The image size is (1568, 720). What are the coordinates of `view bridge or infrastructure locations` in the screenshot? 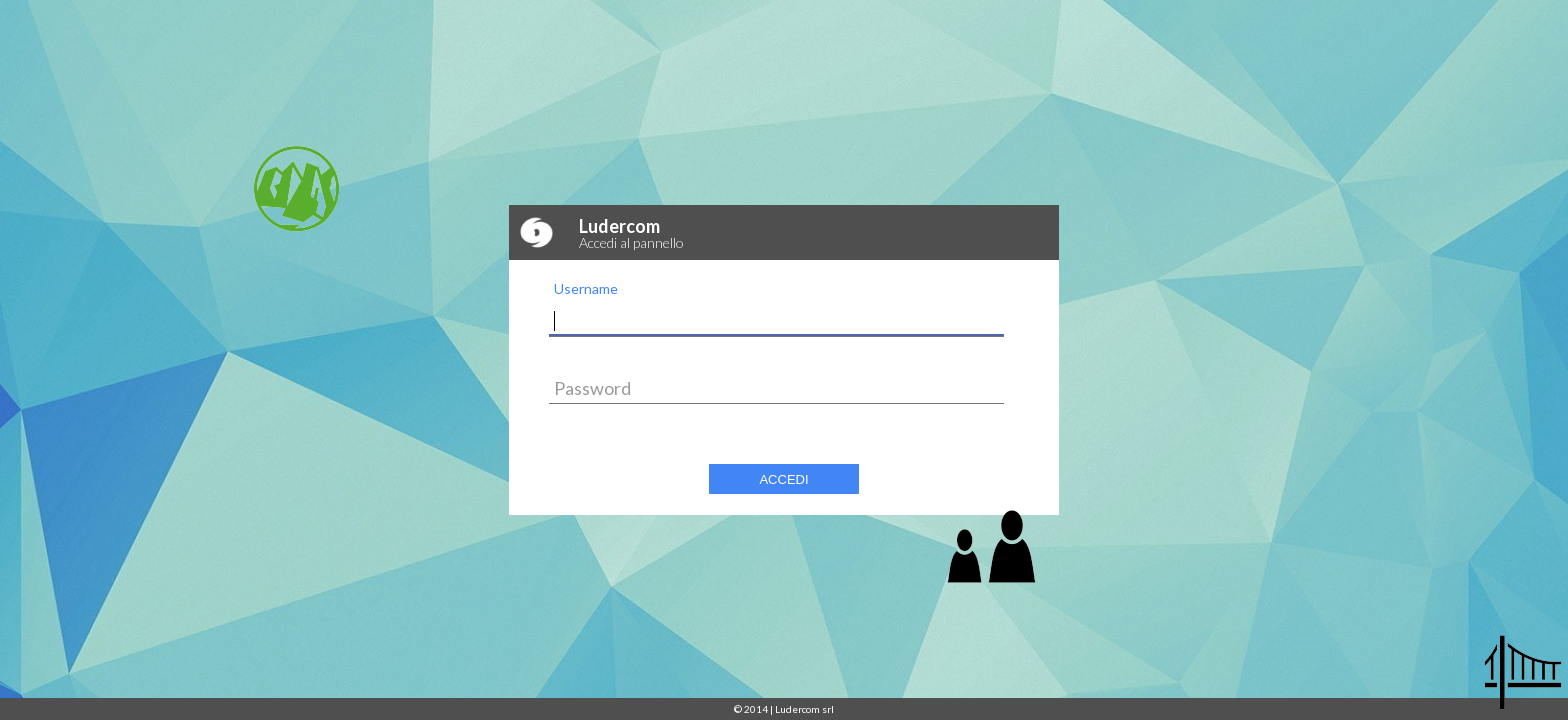 It's located at (1523, 671).